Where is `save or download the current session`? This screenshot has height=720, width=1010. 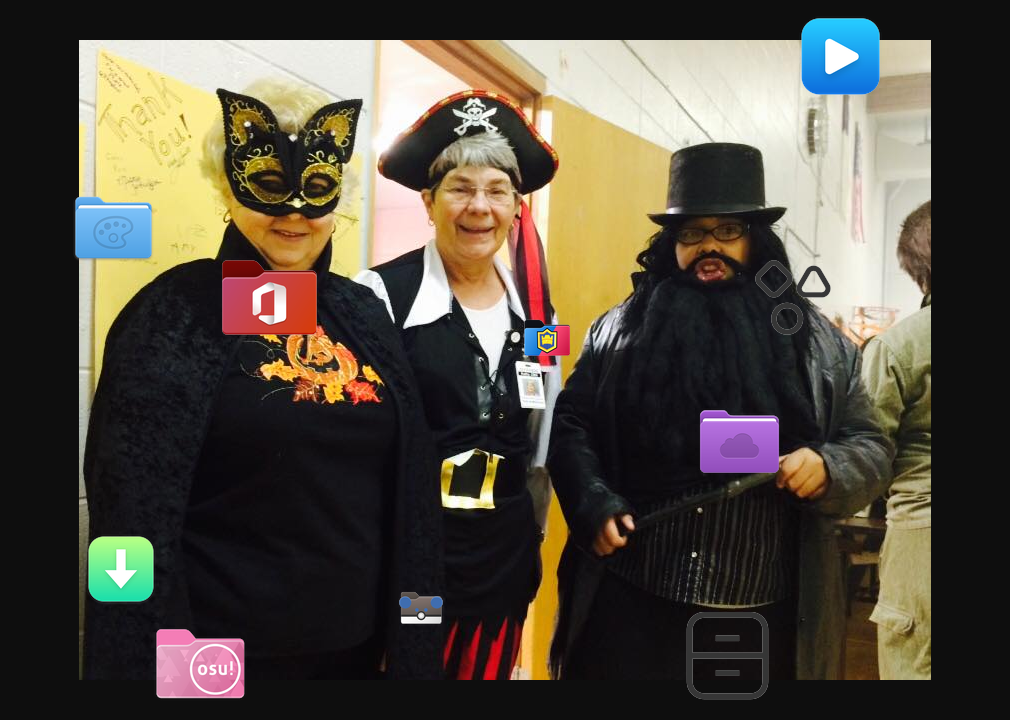
save or download the current session is located at coordinates (121, 569).